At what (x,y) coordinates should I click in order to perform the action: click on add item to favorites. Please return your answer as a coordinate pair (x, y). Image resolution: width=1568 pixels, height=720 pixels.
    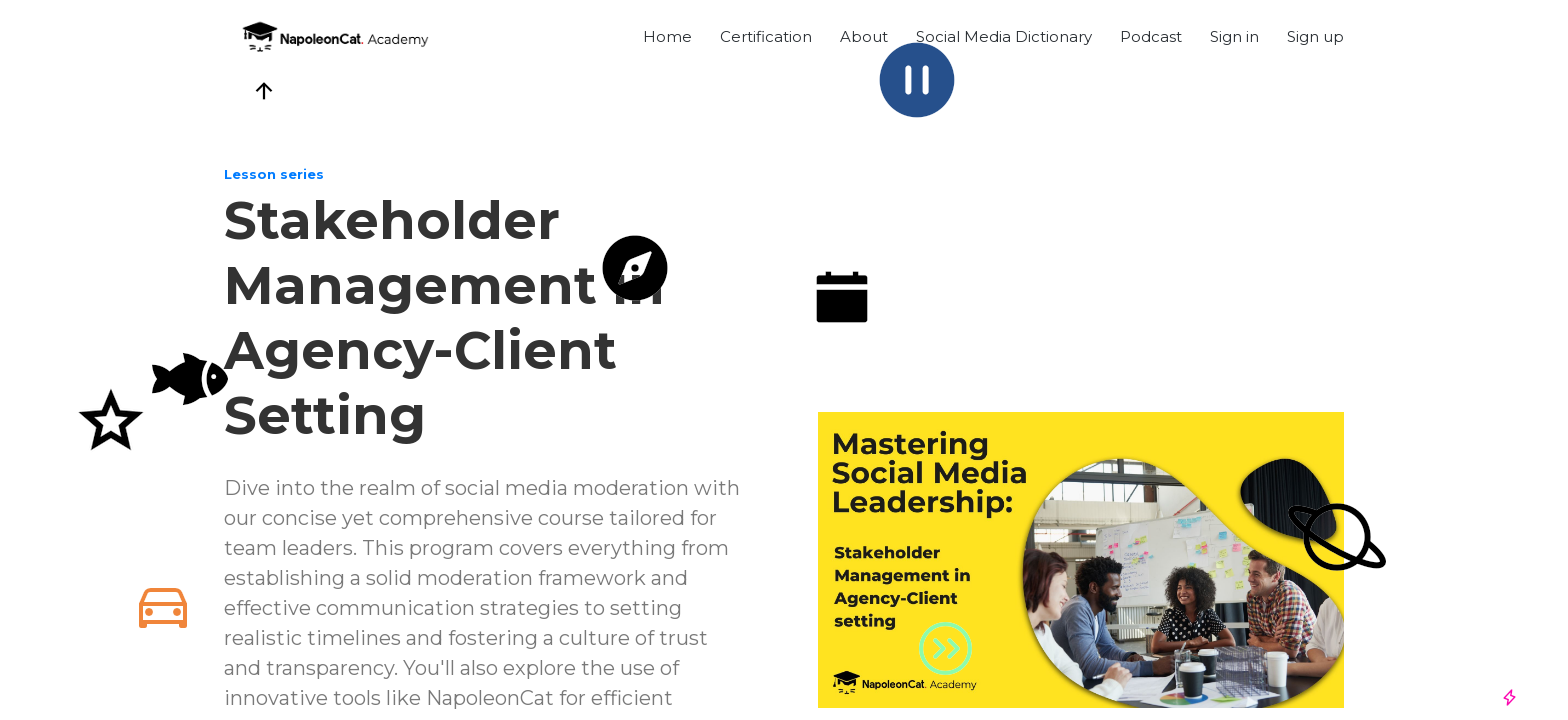
    Looking at the image, I should click on (111, 421).